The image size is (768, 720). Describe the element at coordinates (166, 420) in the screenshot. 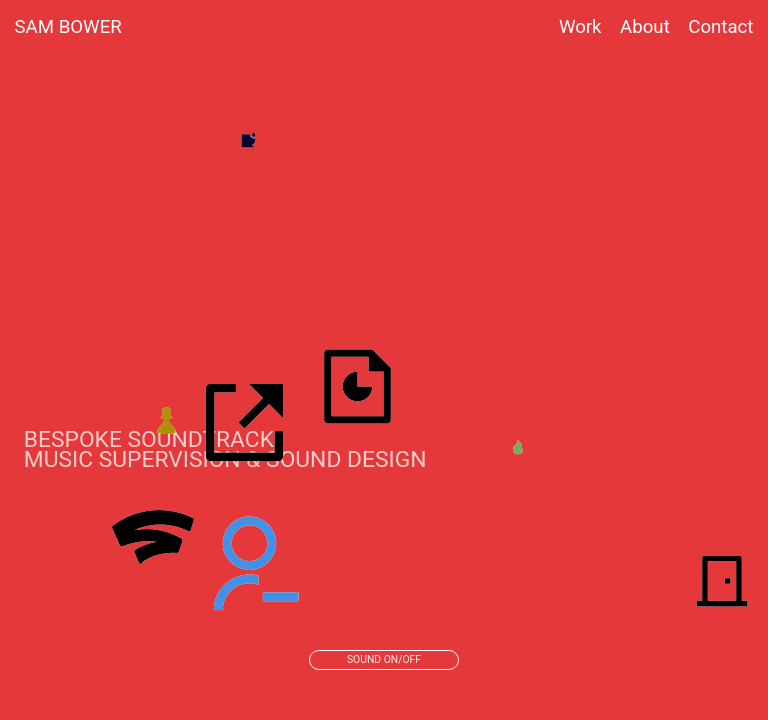

I see `open chess.com app` at that location.